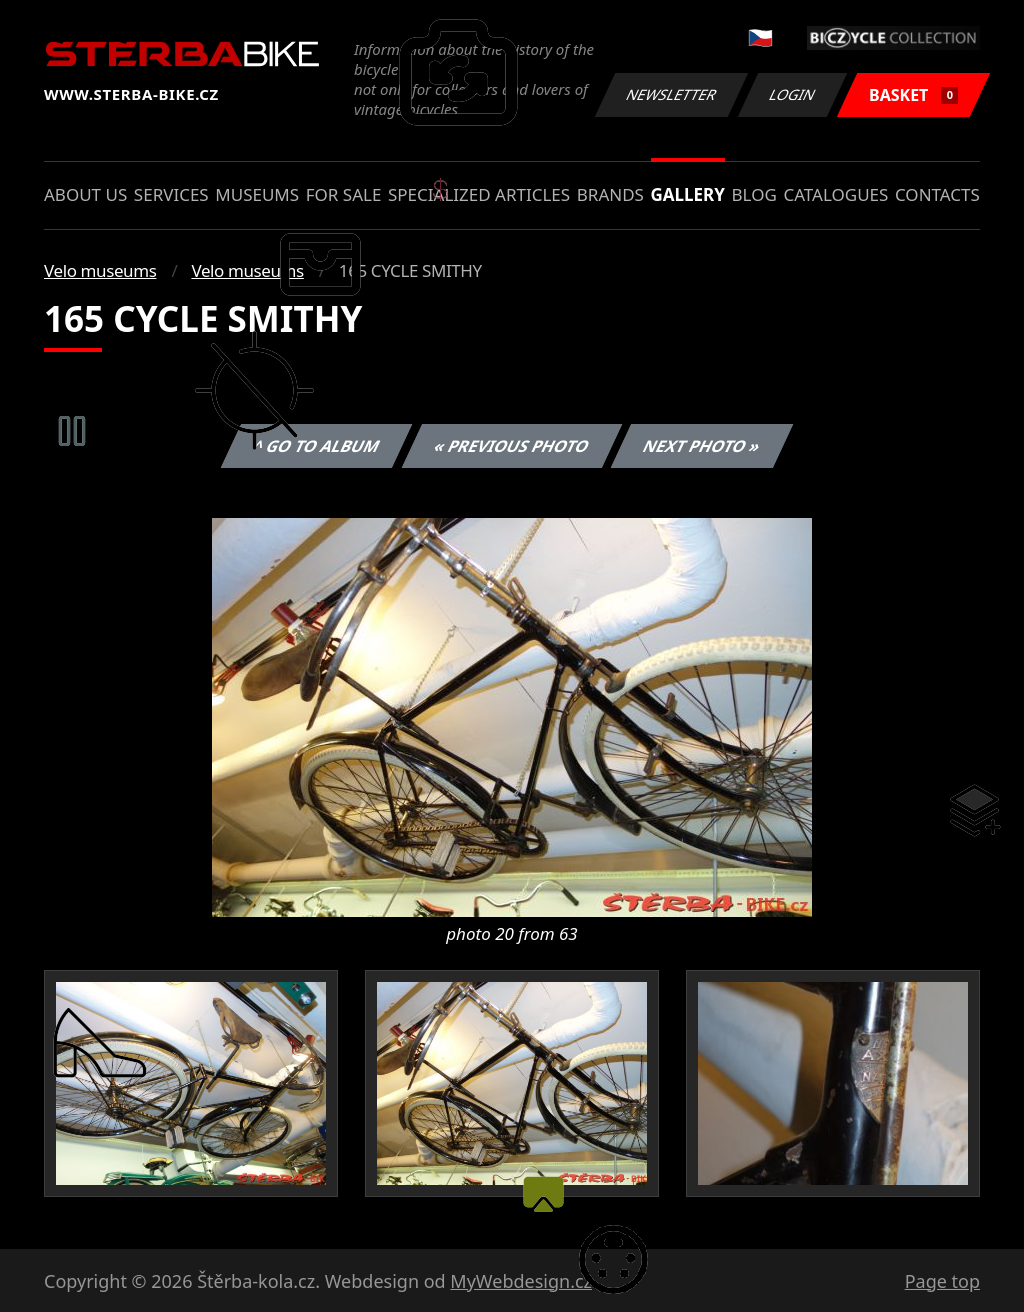  Describe the element at coordinates (320, 264) in the screenshot. I see `access your wallet or saved payment methods` at that location.